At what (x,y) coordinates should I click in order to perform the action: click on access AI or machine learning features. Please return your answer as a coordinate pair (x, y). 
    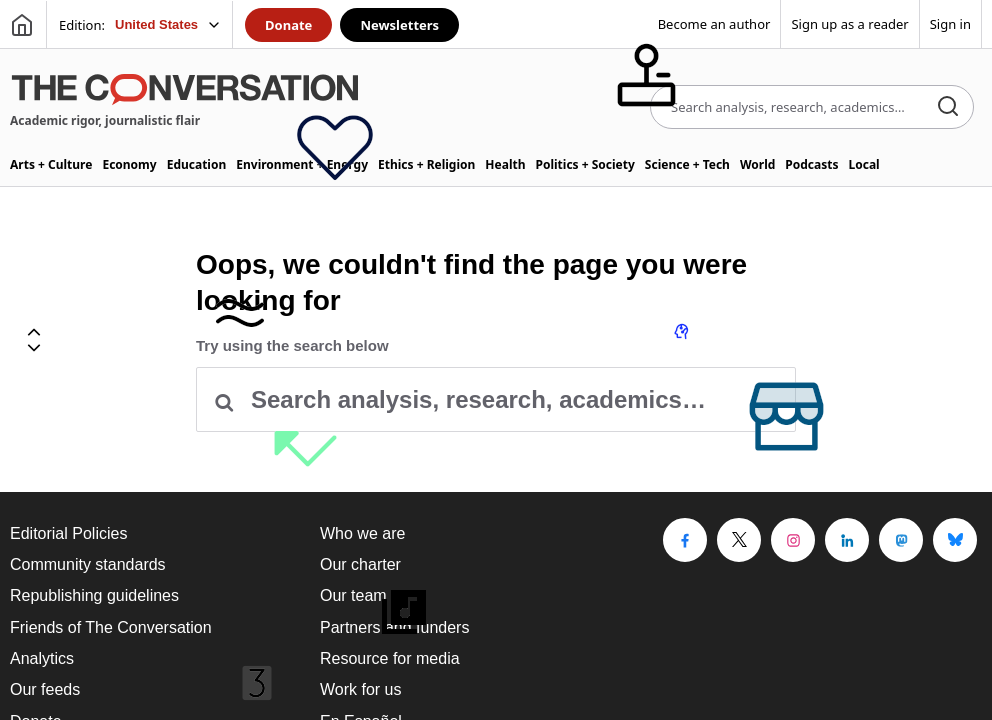
    Looking at the image, I should click on (681, 331).